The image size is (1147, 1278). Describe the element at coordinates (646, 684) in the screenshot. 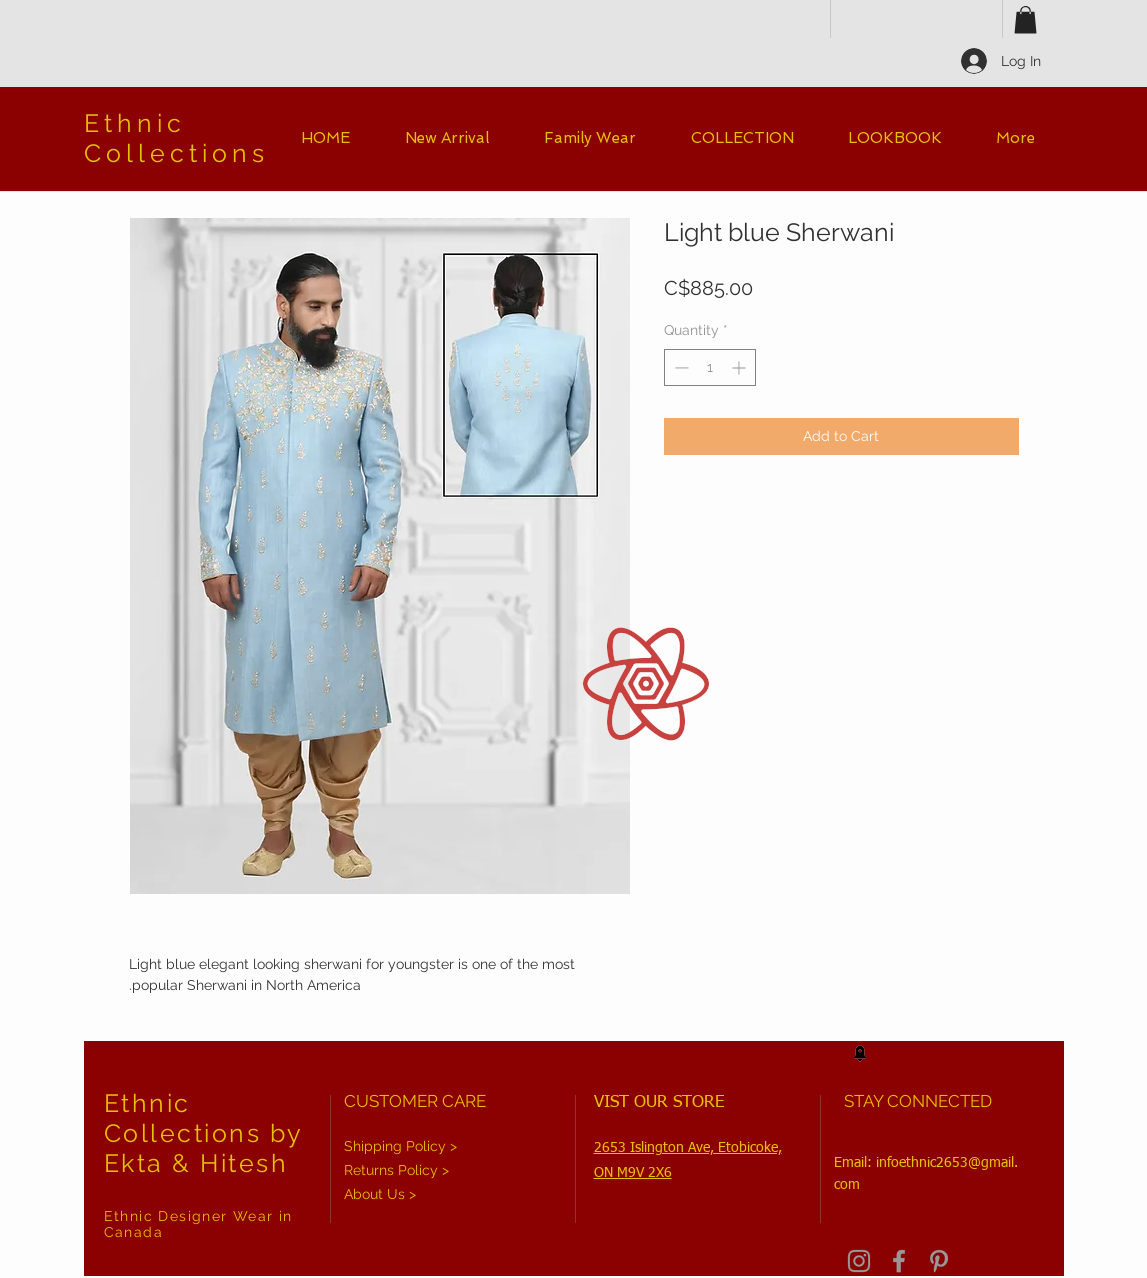

I see `react query library logo` at that location.